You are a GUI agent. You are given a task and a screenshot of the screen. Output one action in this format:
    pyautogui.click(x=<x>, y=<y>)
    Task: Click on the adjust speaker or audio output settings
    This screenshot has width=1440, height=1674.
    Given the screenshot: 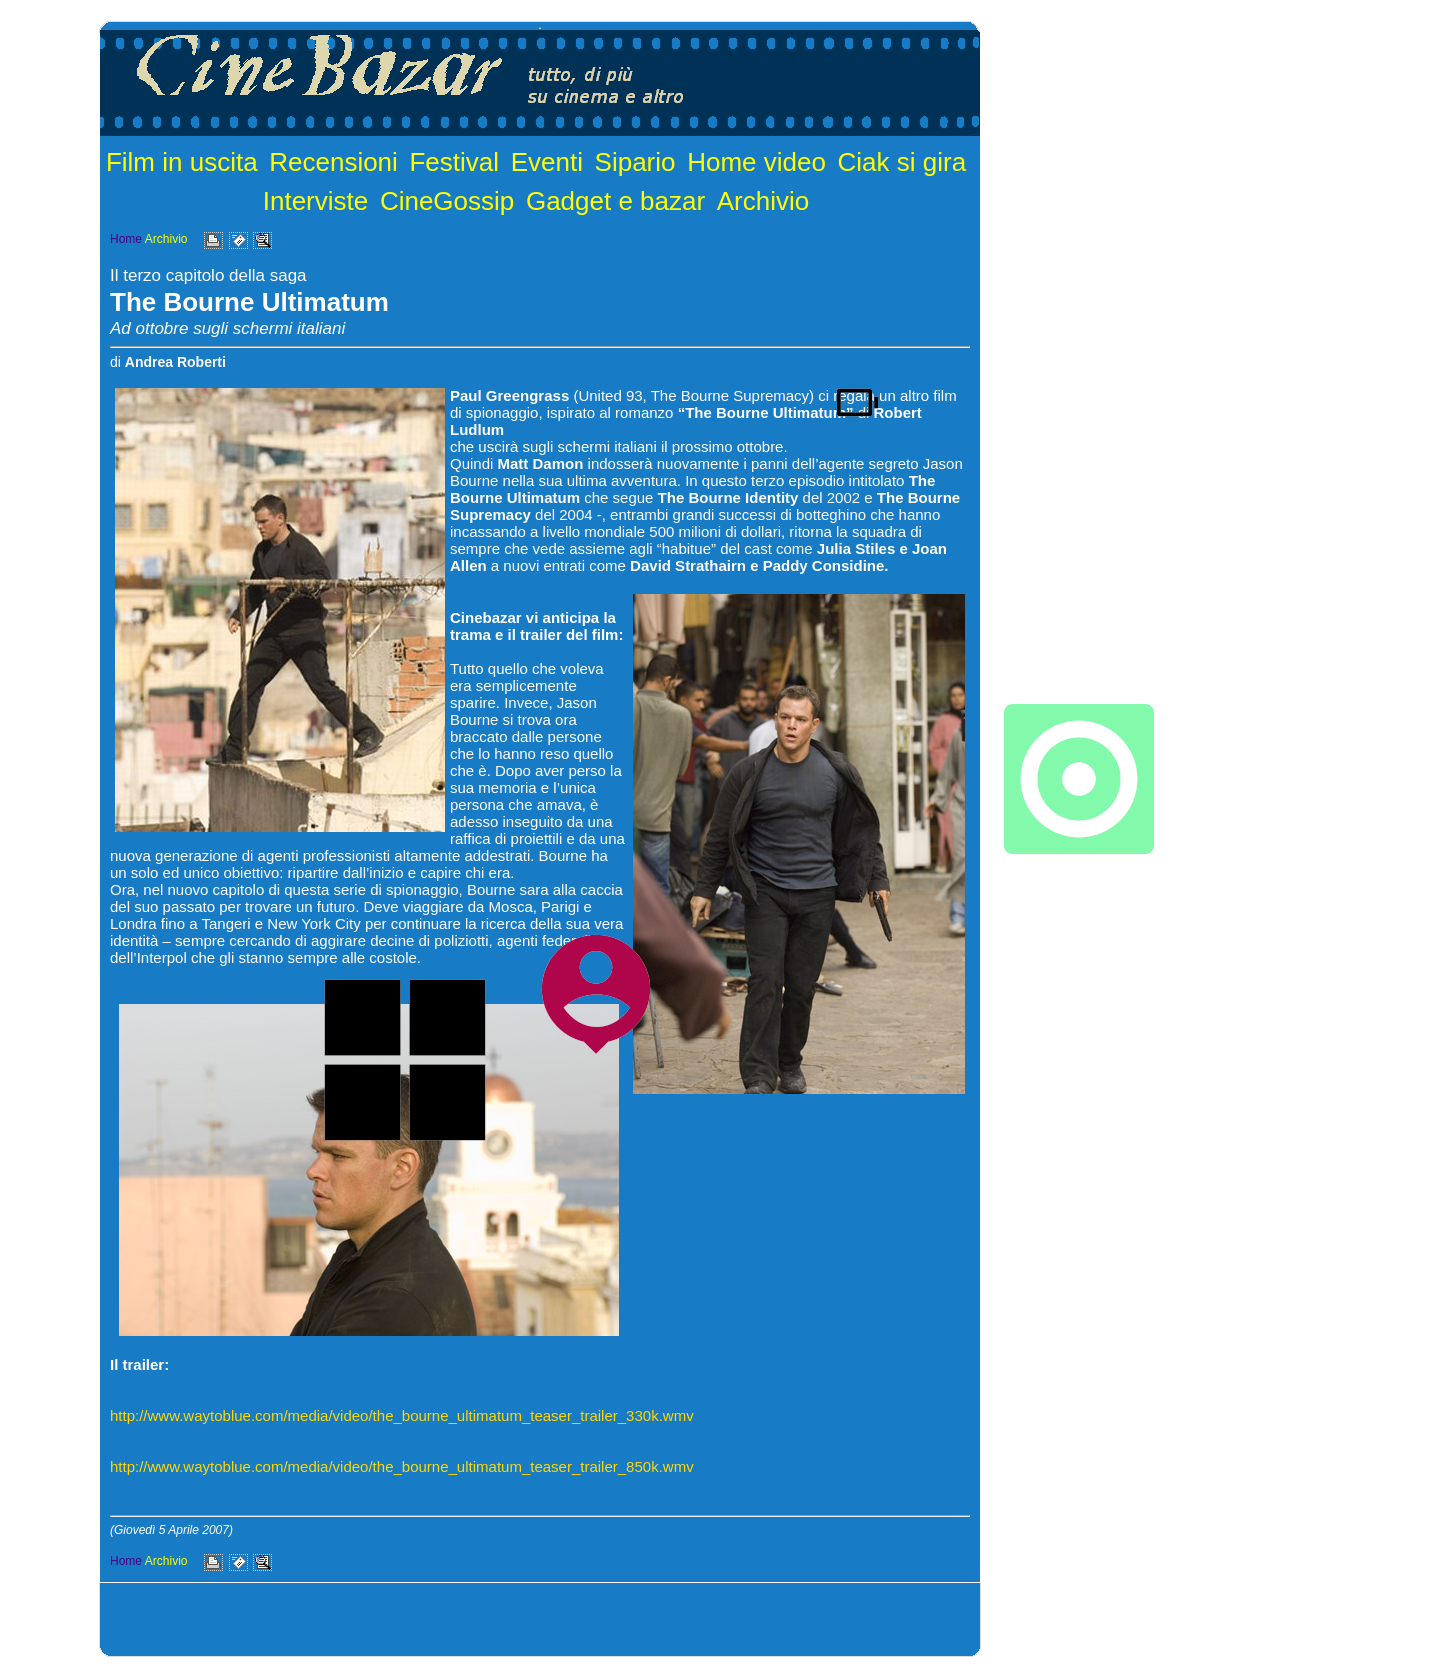 What is the action you would take?
    pyautogui.click(x=1079, y=779)
    